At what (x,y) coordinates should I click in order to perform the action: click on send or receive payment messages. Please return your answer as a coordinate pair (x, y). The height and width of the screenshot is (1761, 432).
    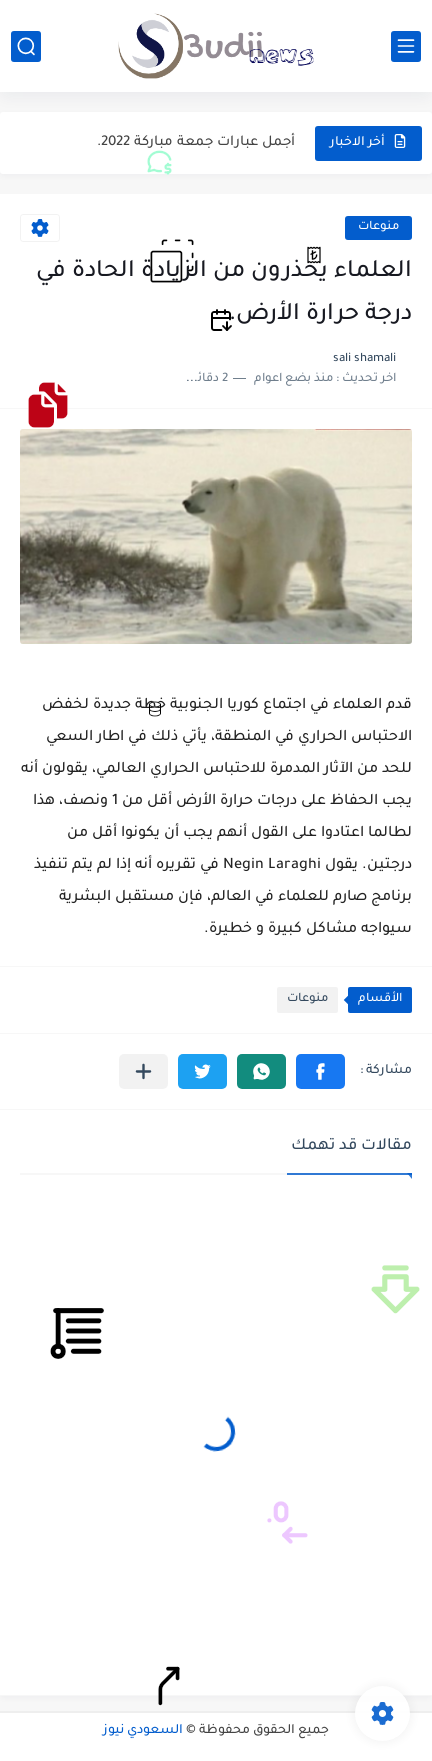
    Looking at the image, I should click on (159, 161).